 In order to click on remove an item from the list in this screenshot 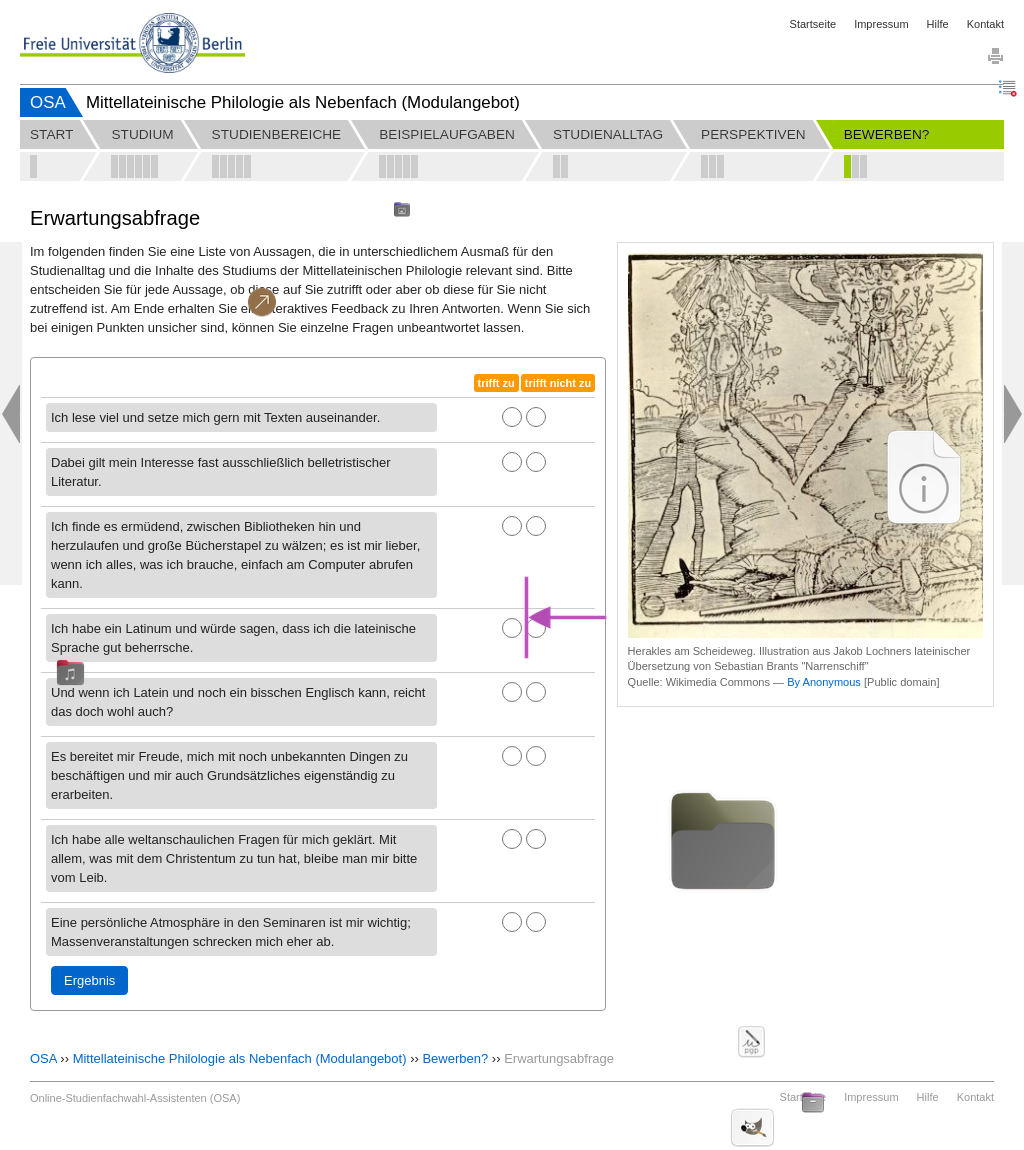, I will do `click(1007, 87)`.